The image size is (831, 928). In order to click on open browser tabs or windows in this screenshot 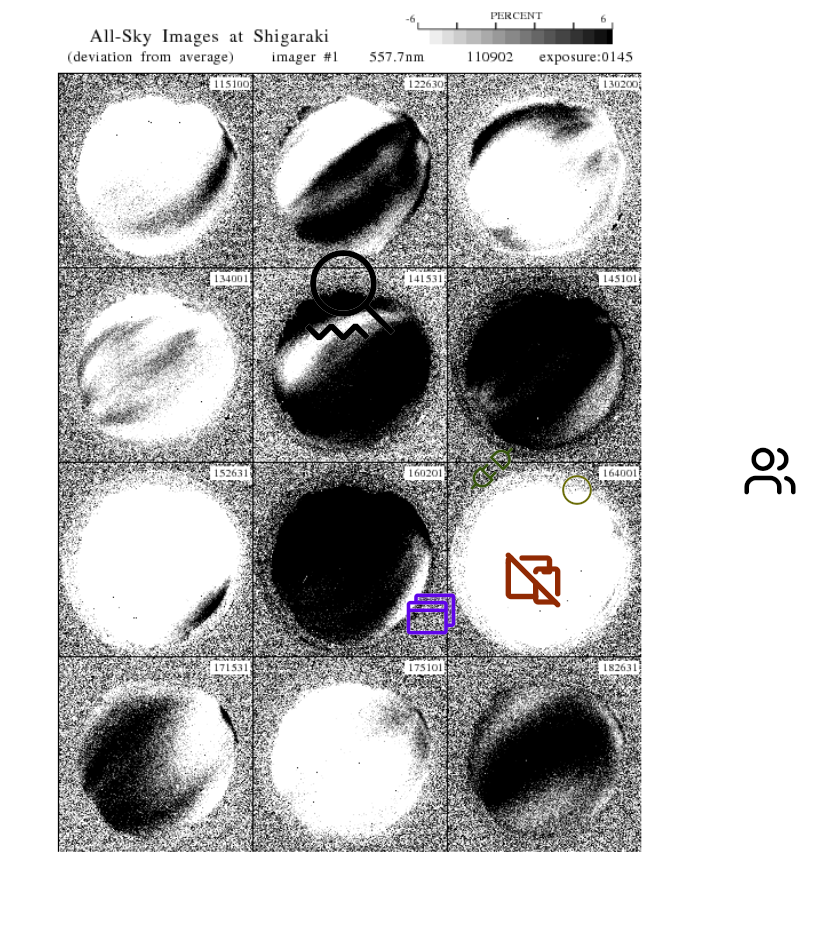, I will do `click(431, 614)`.